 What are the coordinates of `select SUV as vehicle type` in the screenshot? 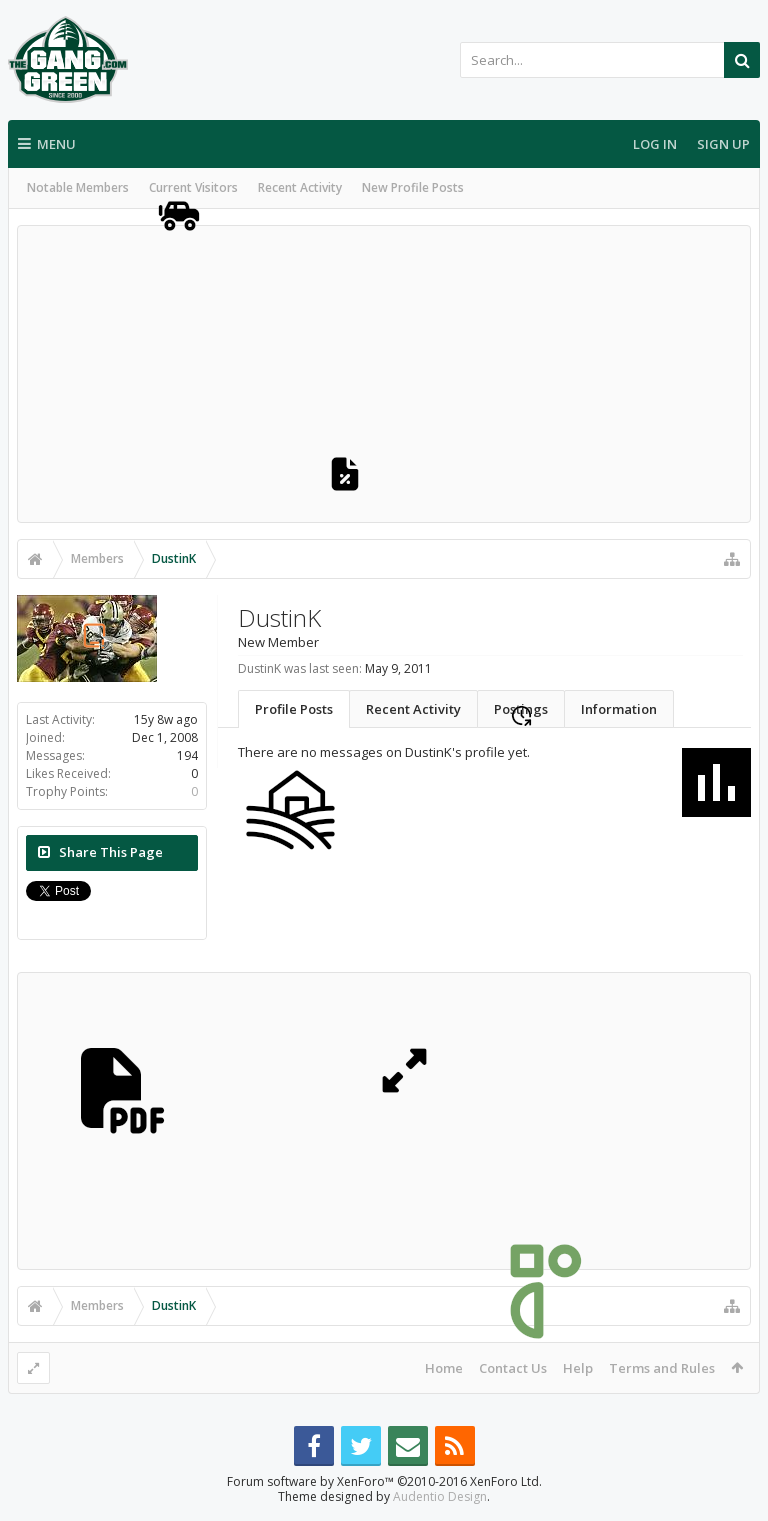 It's located at (179, 216).